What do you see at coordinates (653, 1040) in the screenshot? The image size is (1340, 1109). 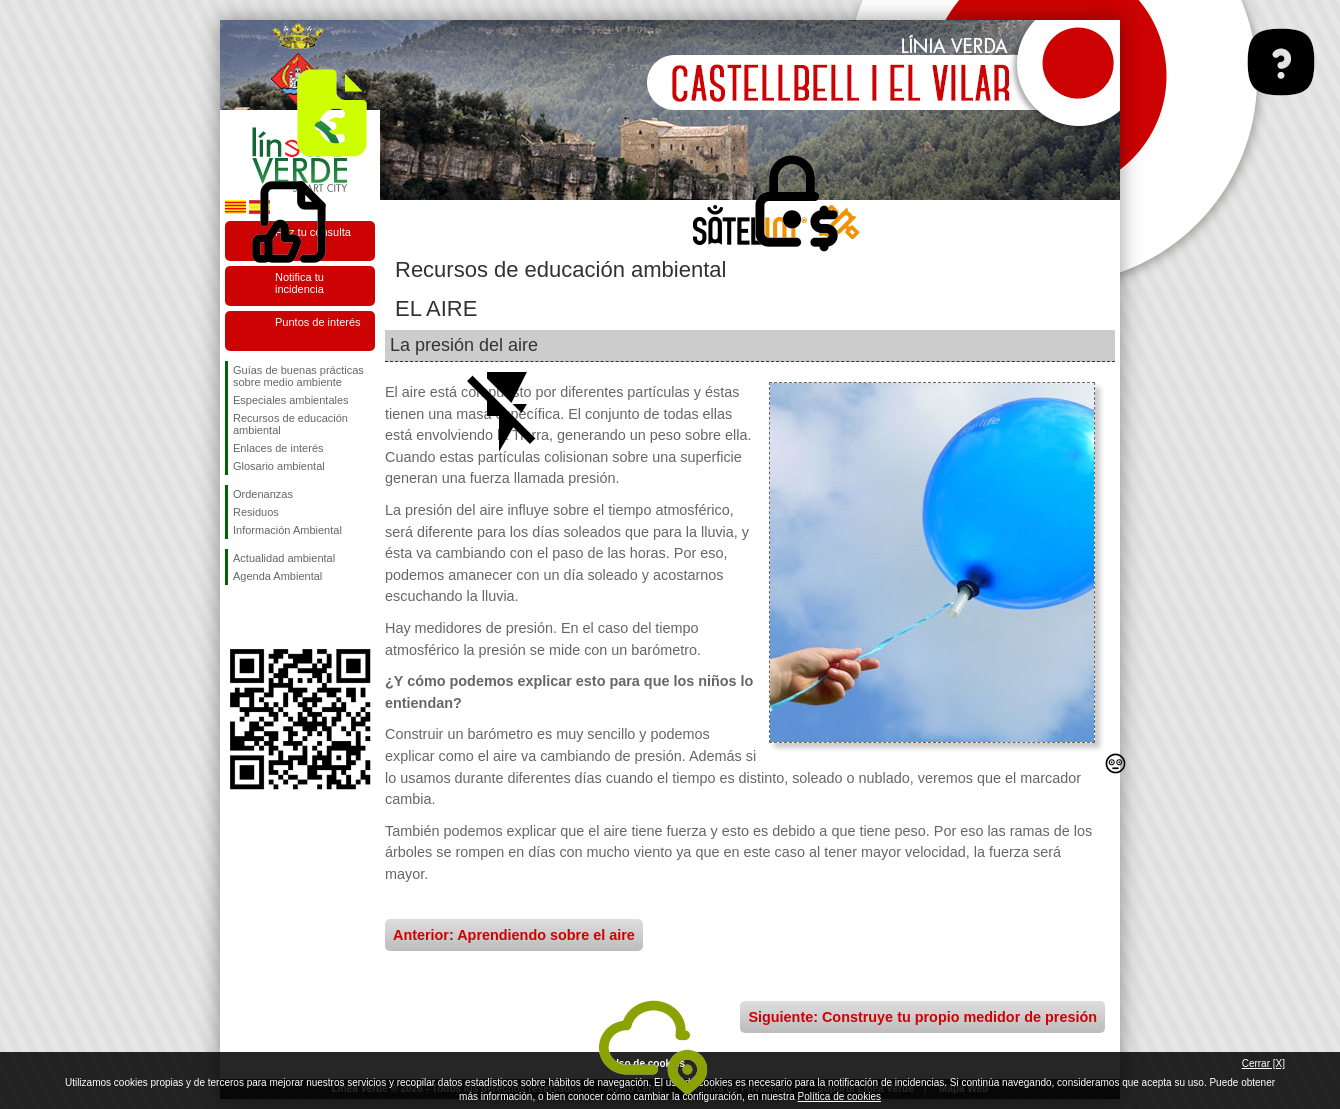 I see `view cloud storage location` at bounding box center [653, 1040].